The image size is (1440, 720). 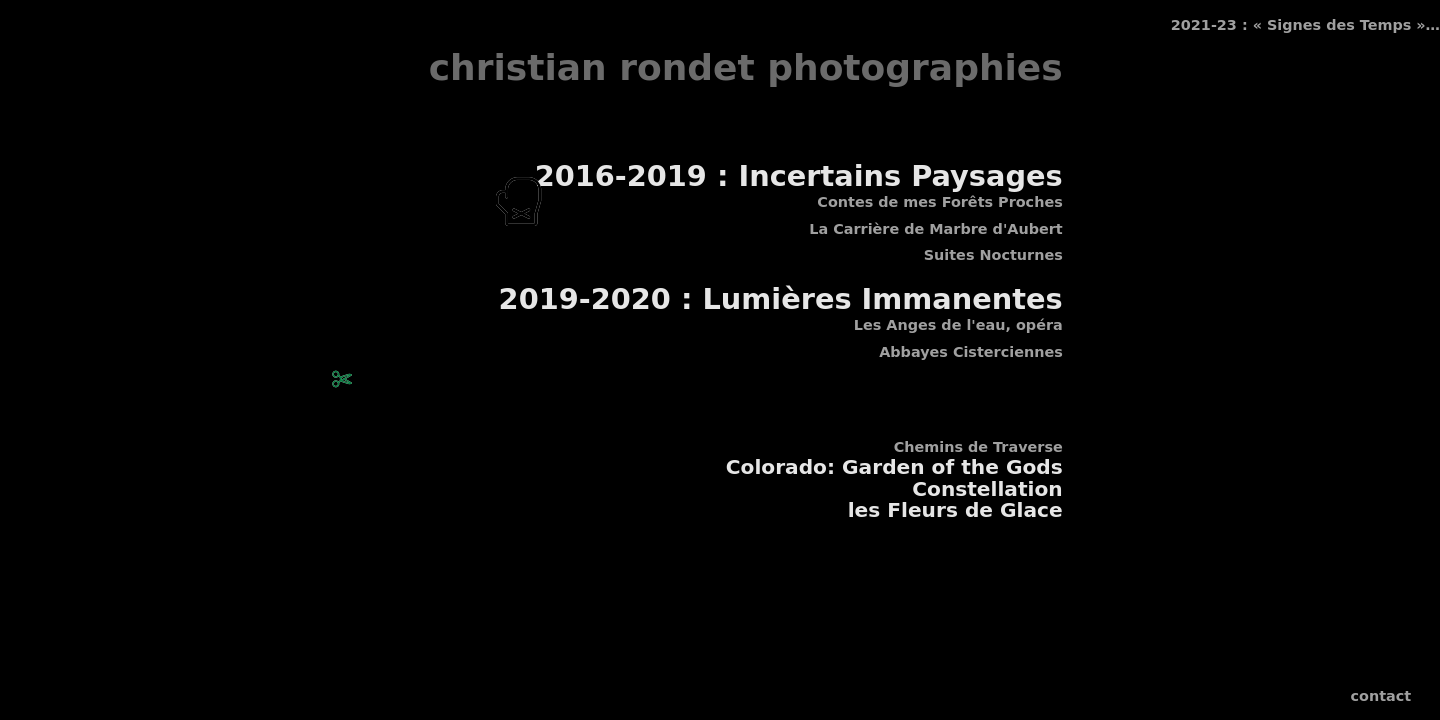 I want to click on cut selected content, so click(x=342, y=379).